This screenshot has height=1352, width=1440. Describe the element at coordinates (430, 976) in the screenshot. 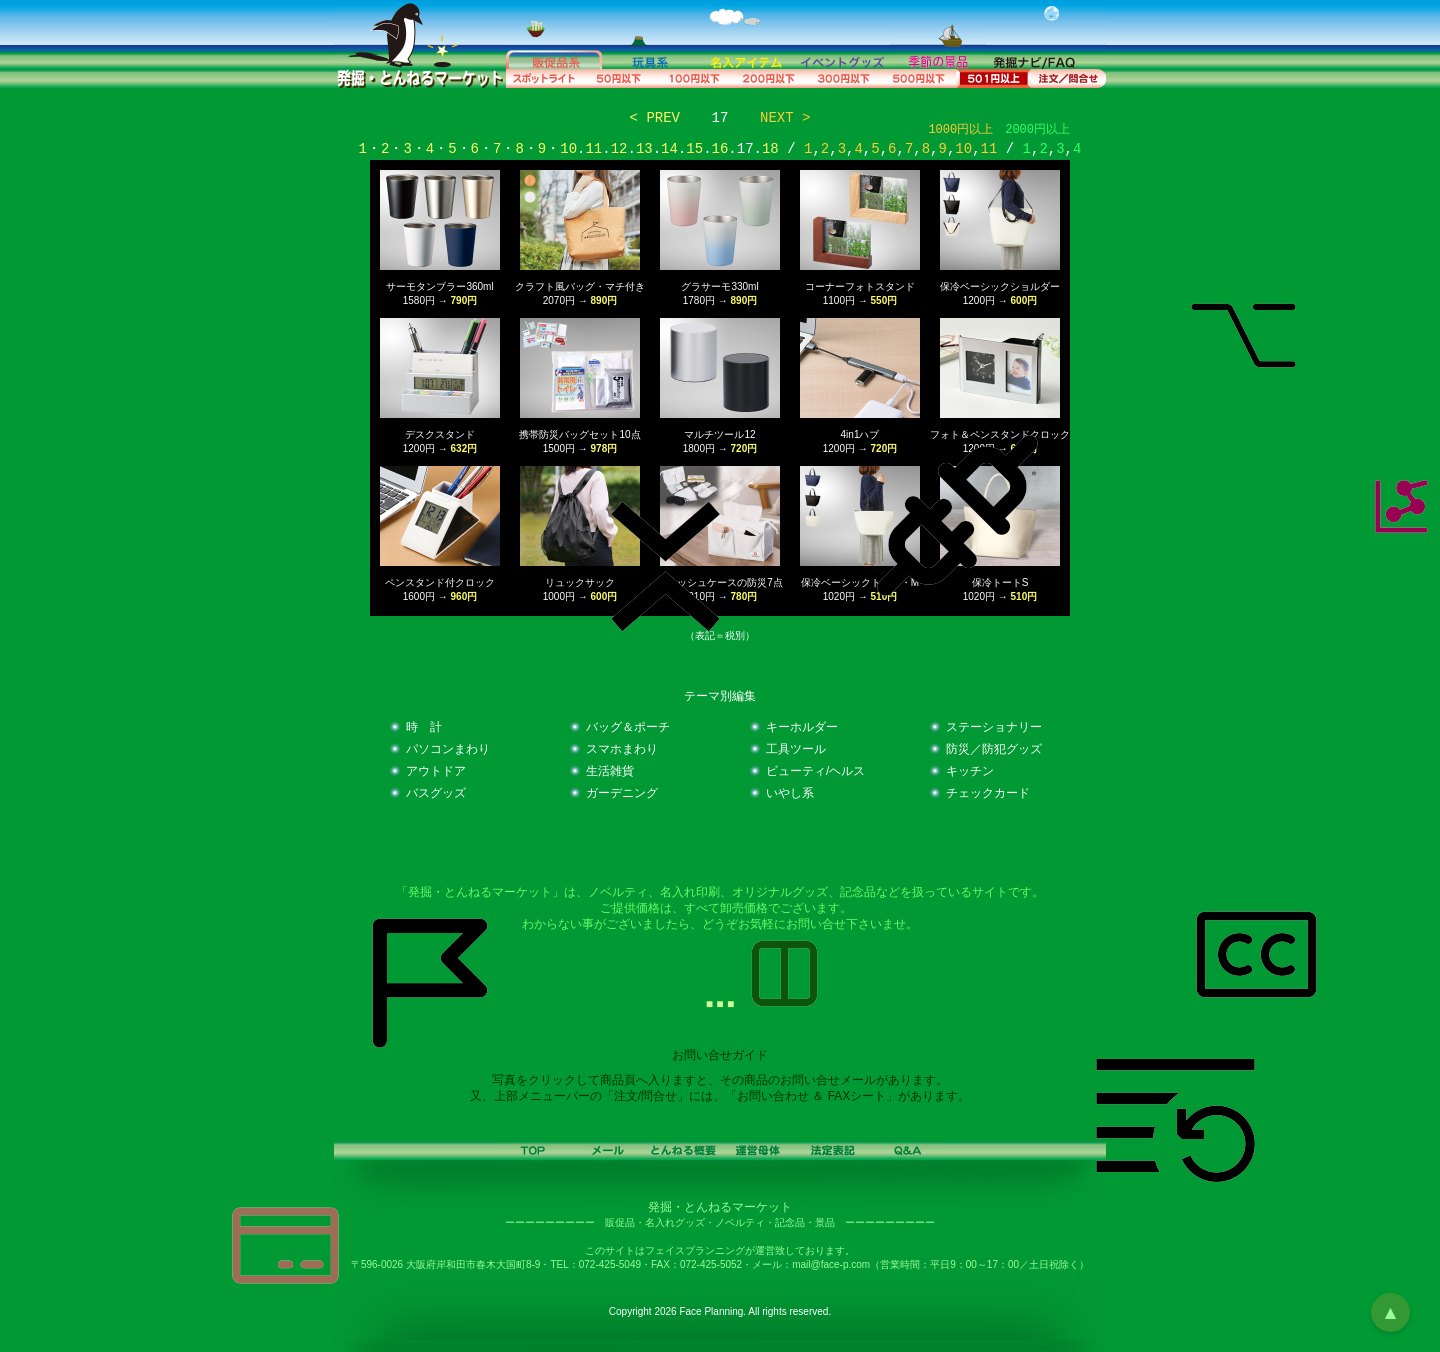

I see `flag an item for review or attention` at that location.